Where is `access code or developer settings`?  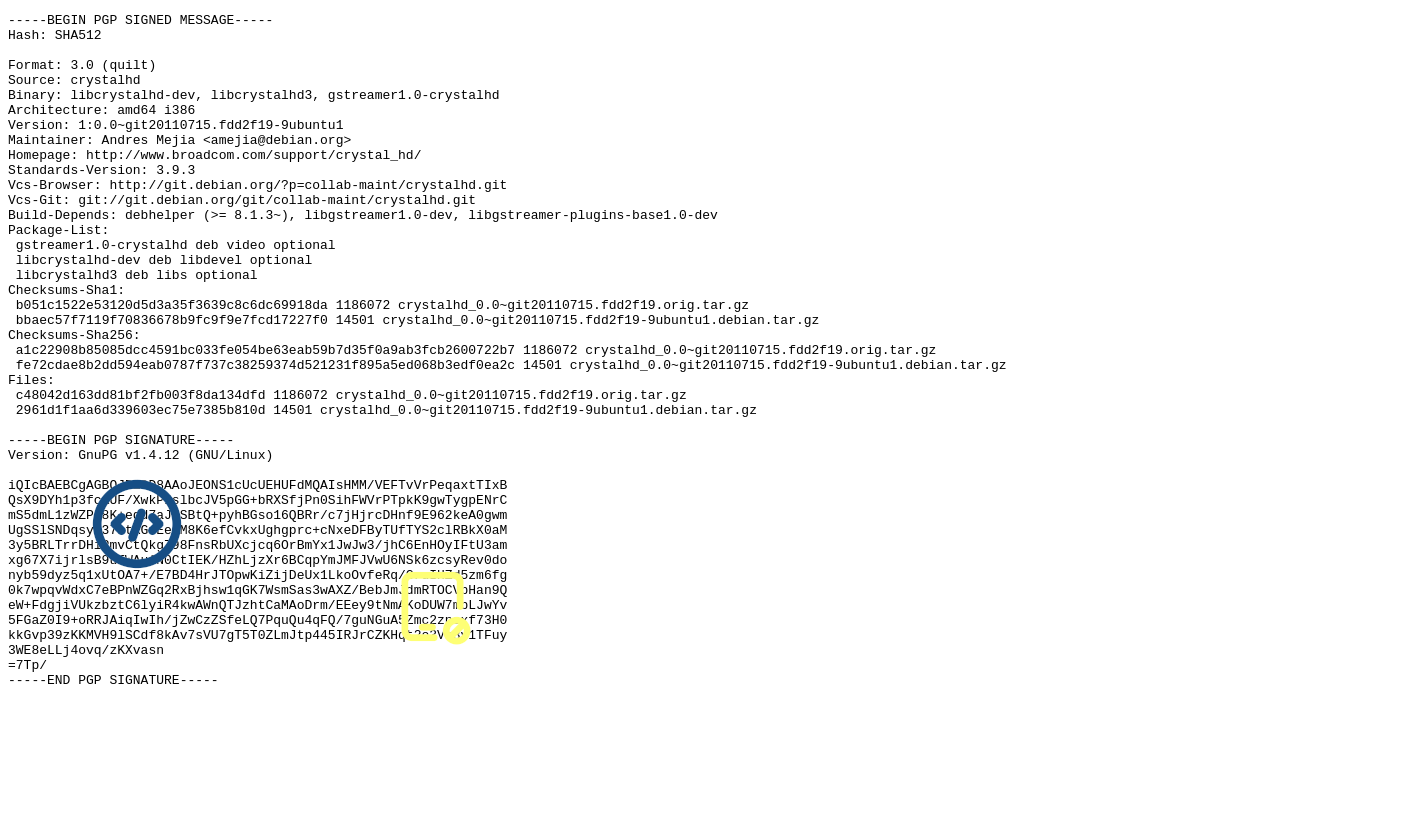
access code or developer settings is located at coordinates (137, 524).